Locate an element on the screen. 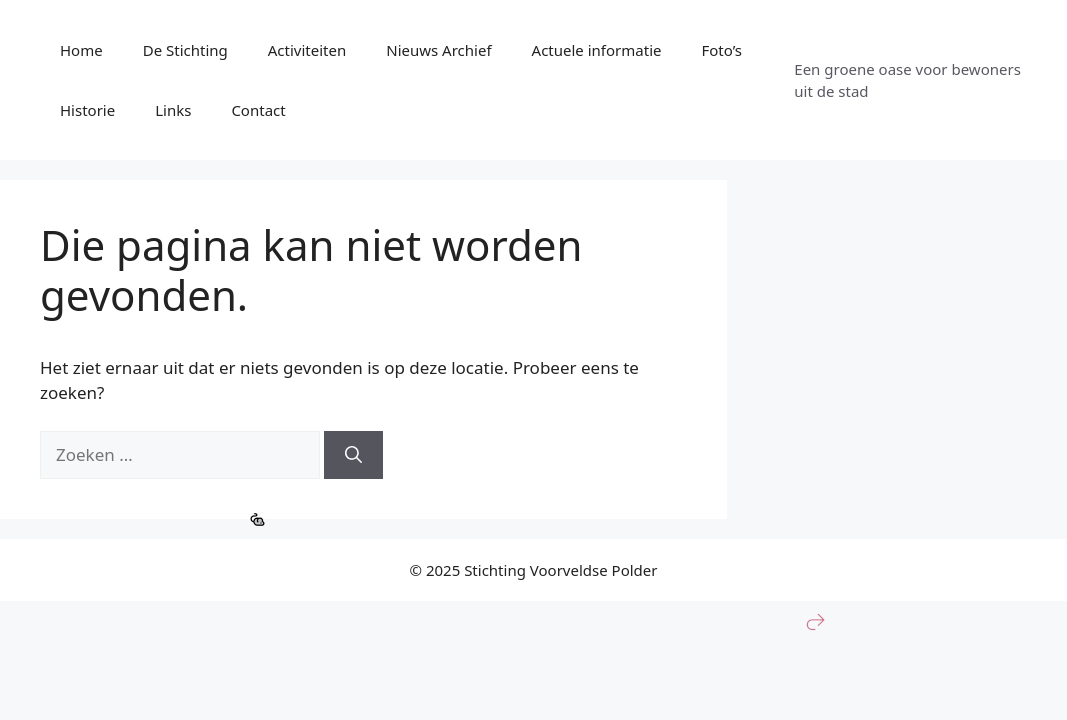 This screenshot has height=720, width=1067. request pest control services for rodents is located at coordinates (257, 519).